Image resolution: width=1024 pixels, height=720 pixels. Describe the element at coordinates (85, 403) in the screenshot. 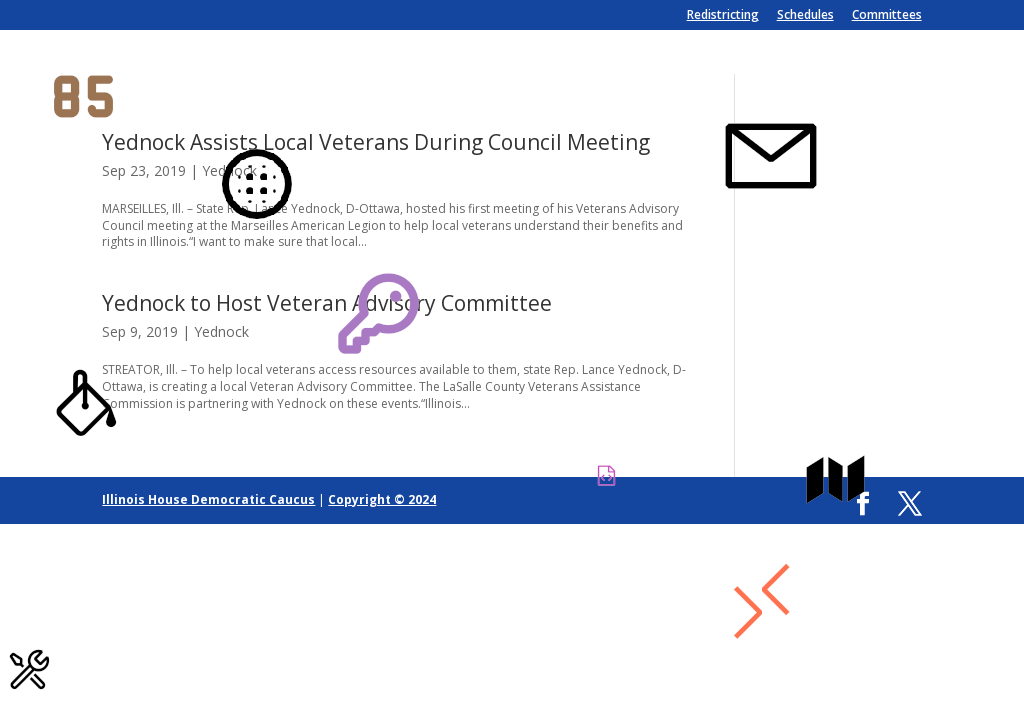

I see `change theme or color settings` at that location.